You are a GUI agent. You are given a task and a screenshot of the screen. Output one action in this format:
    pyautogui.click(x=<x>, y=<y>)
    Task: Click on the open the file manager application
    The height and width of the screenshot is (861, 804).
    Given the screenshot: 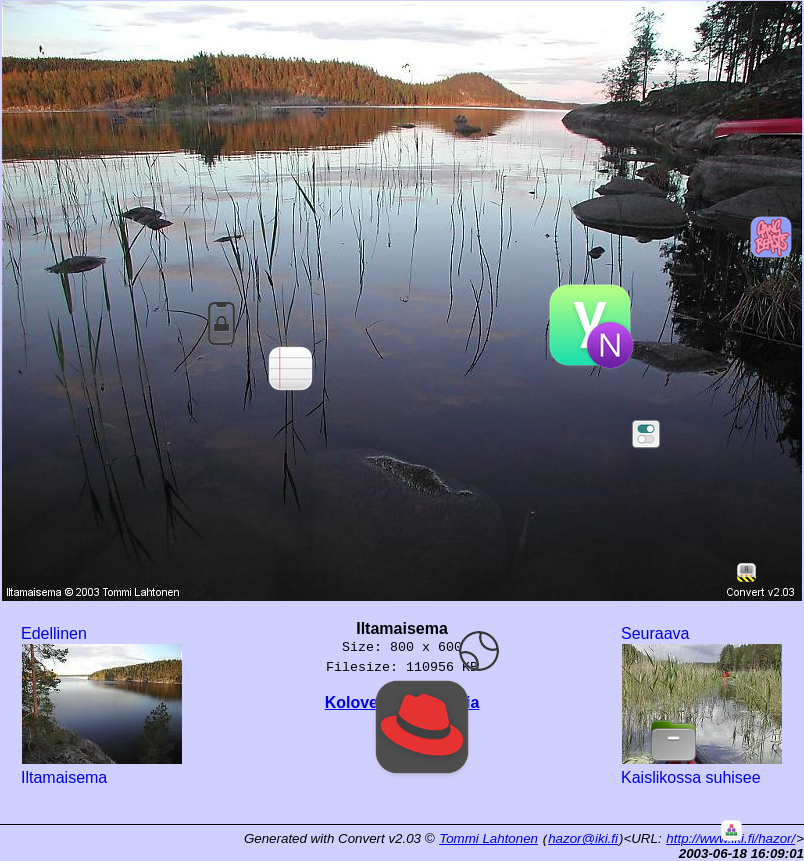 What is the action you would take?
    pyautogui.click(x=673, y=740)
    